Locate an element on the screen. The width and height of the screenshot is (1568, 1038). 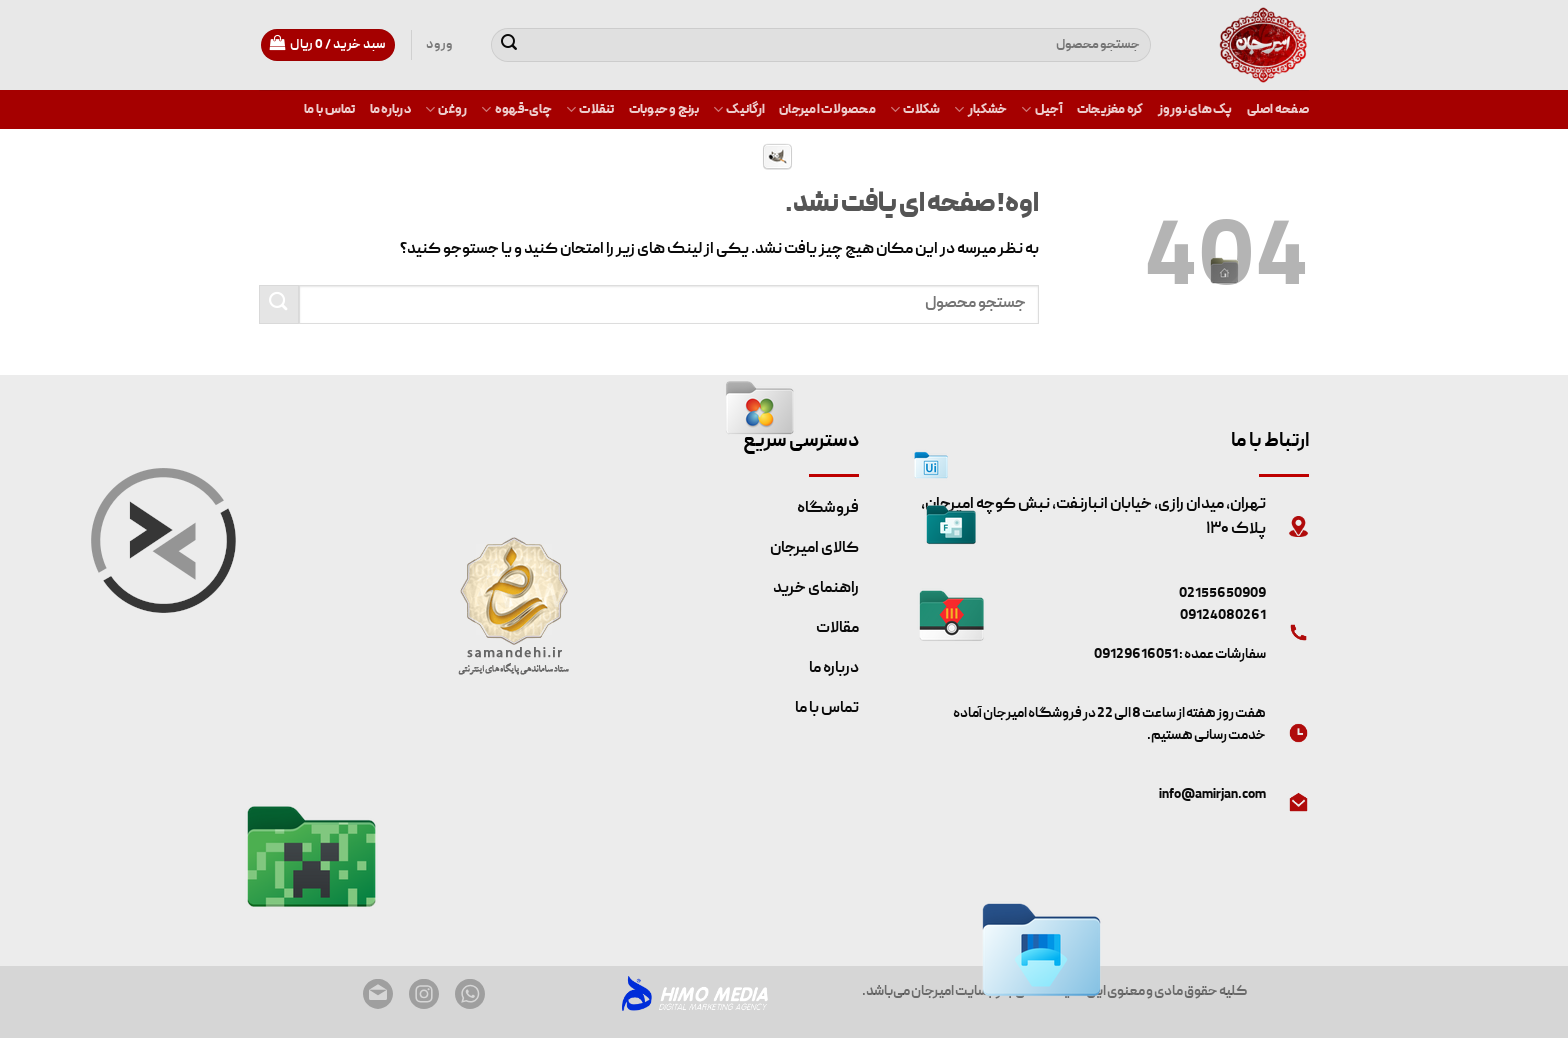
open minecraft game files folder is located at coordinates (311, 860).